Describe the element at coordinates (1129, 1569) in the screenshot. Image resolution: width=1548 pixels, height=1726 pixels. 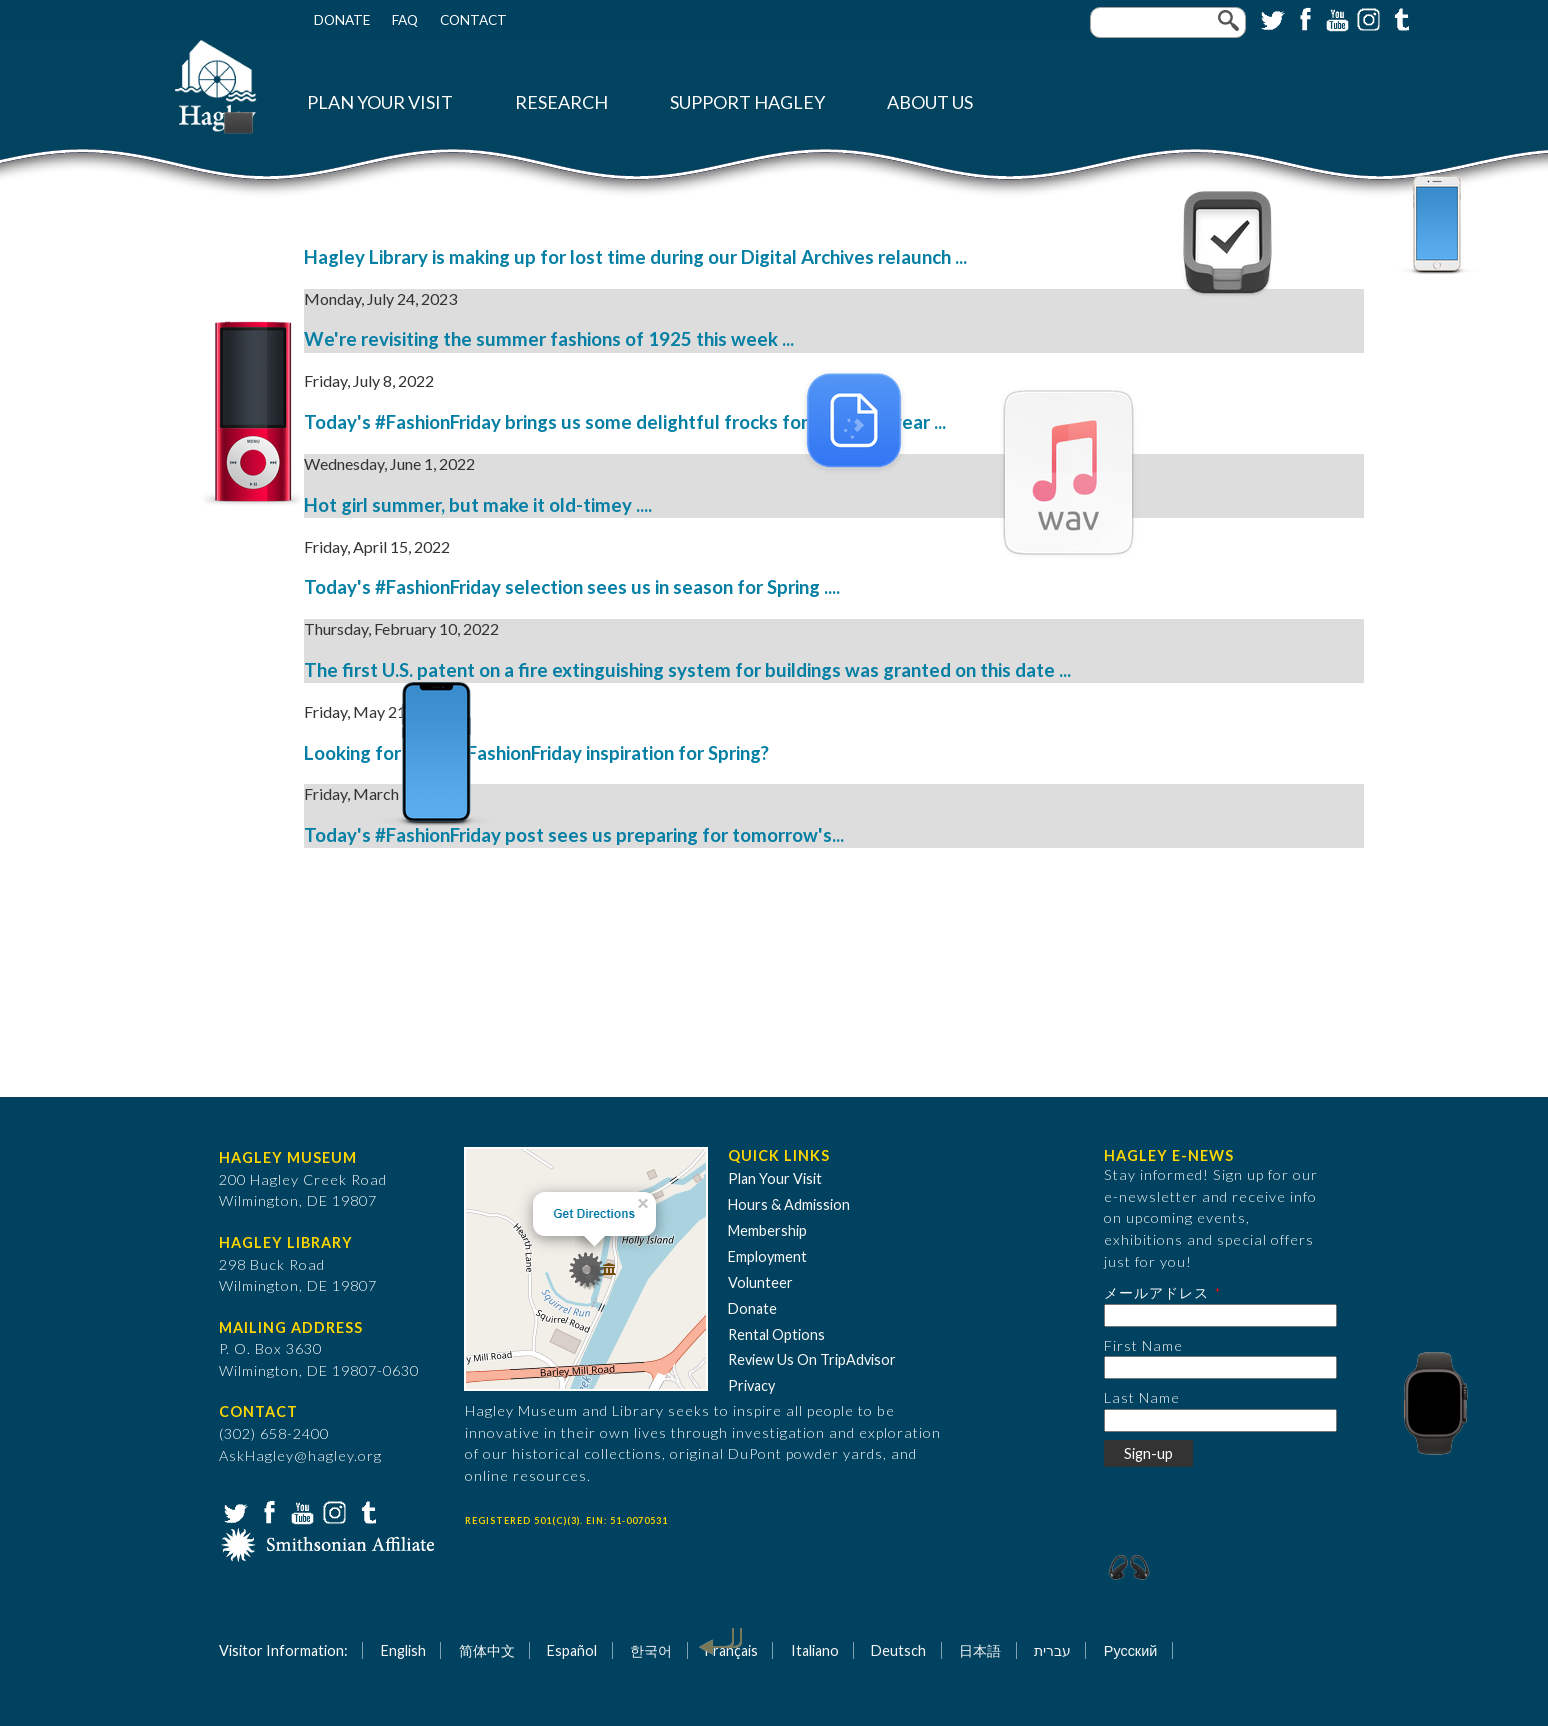
I see `connect beats wireless earbuds via bluetooth` at that location.